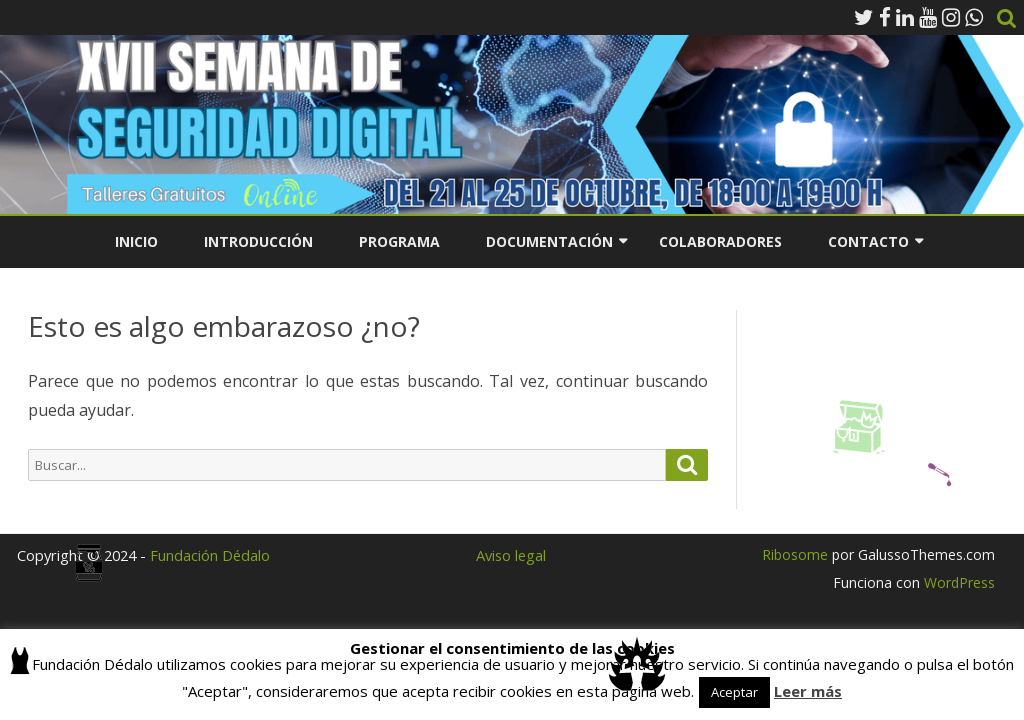 Image resolution: width=1024 pixels, height=720 pixels. Describe the element at coordinates (939, 474) in the screenshot. I see `select a color from the canvas` at that location.